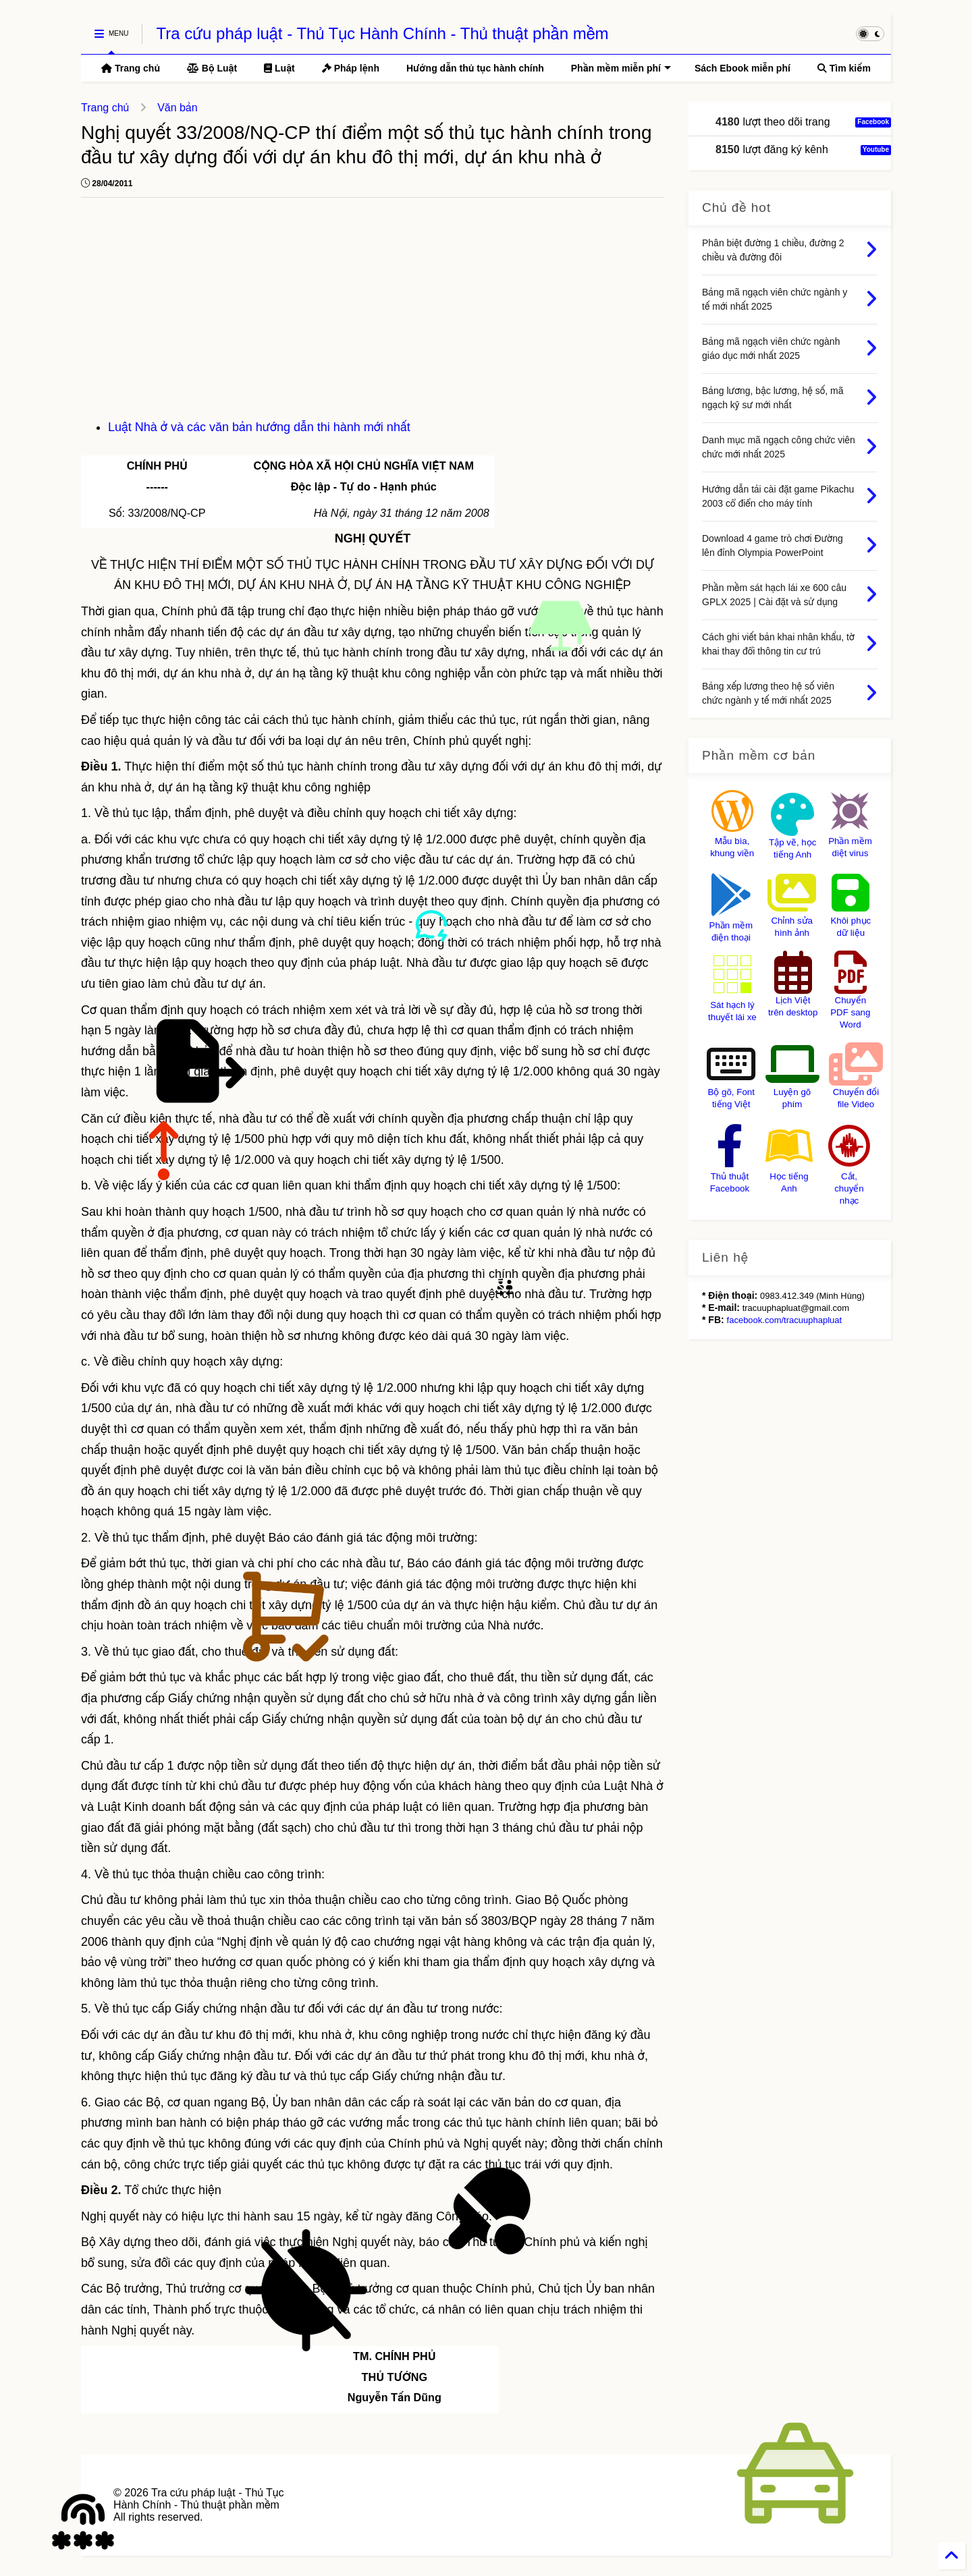  I want to click on step out of current function in debugger, so click(163, 1150).